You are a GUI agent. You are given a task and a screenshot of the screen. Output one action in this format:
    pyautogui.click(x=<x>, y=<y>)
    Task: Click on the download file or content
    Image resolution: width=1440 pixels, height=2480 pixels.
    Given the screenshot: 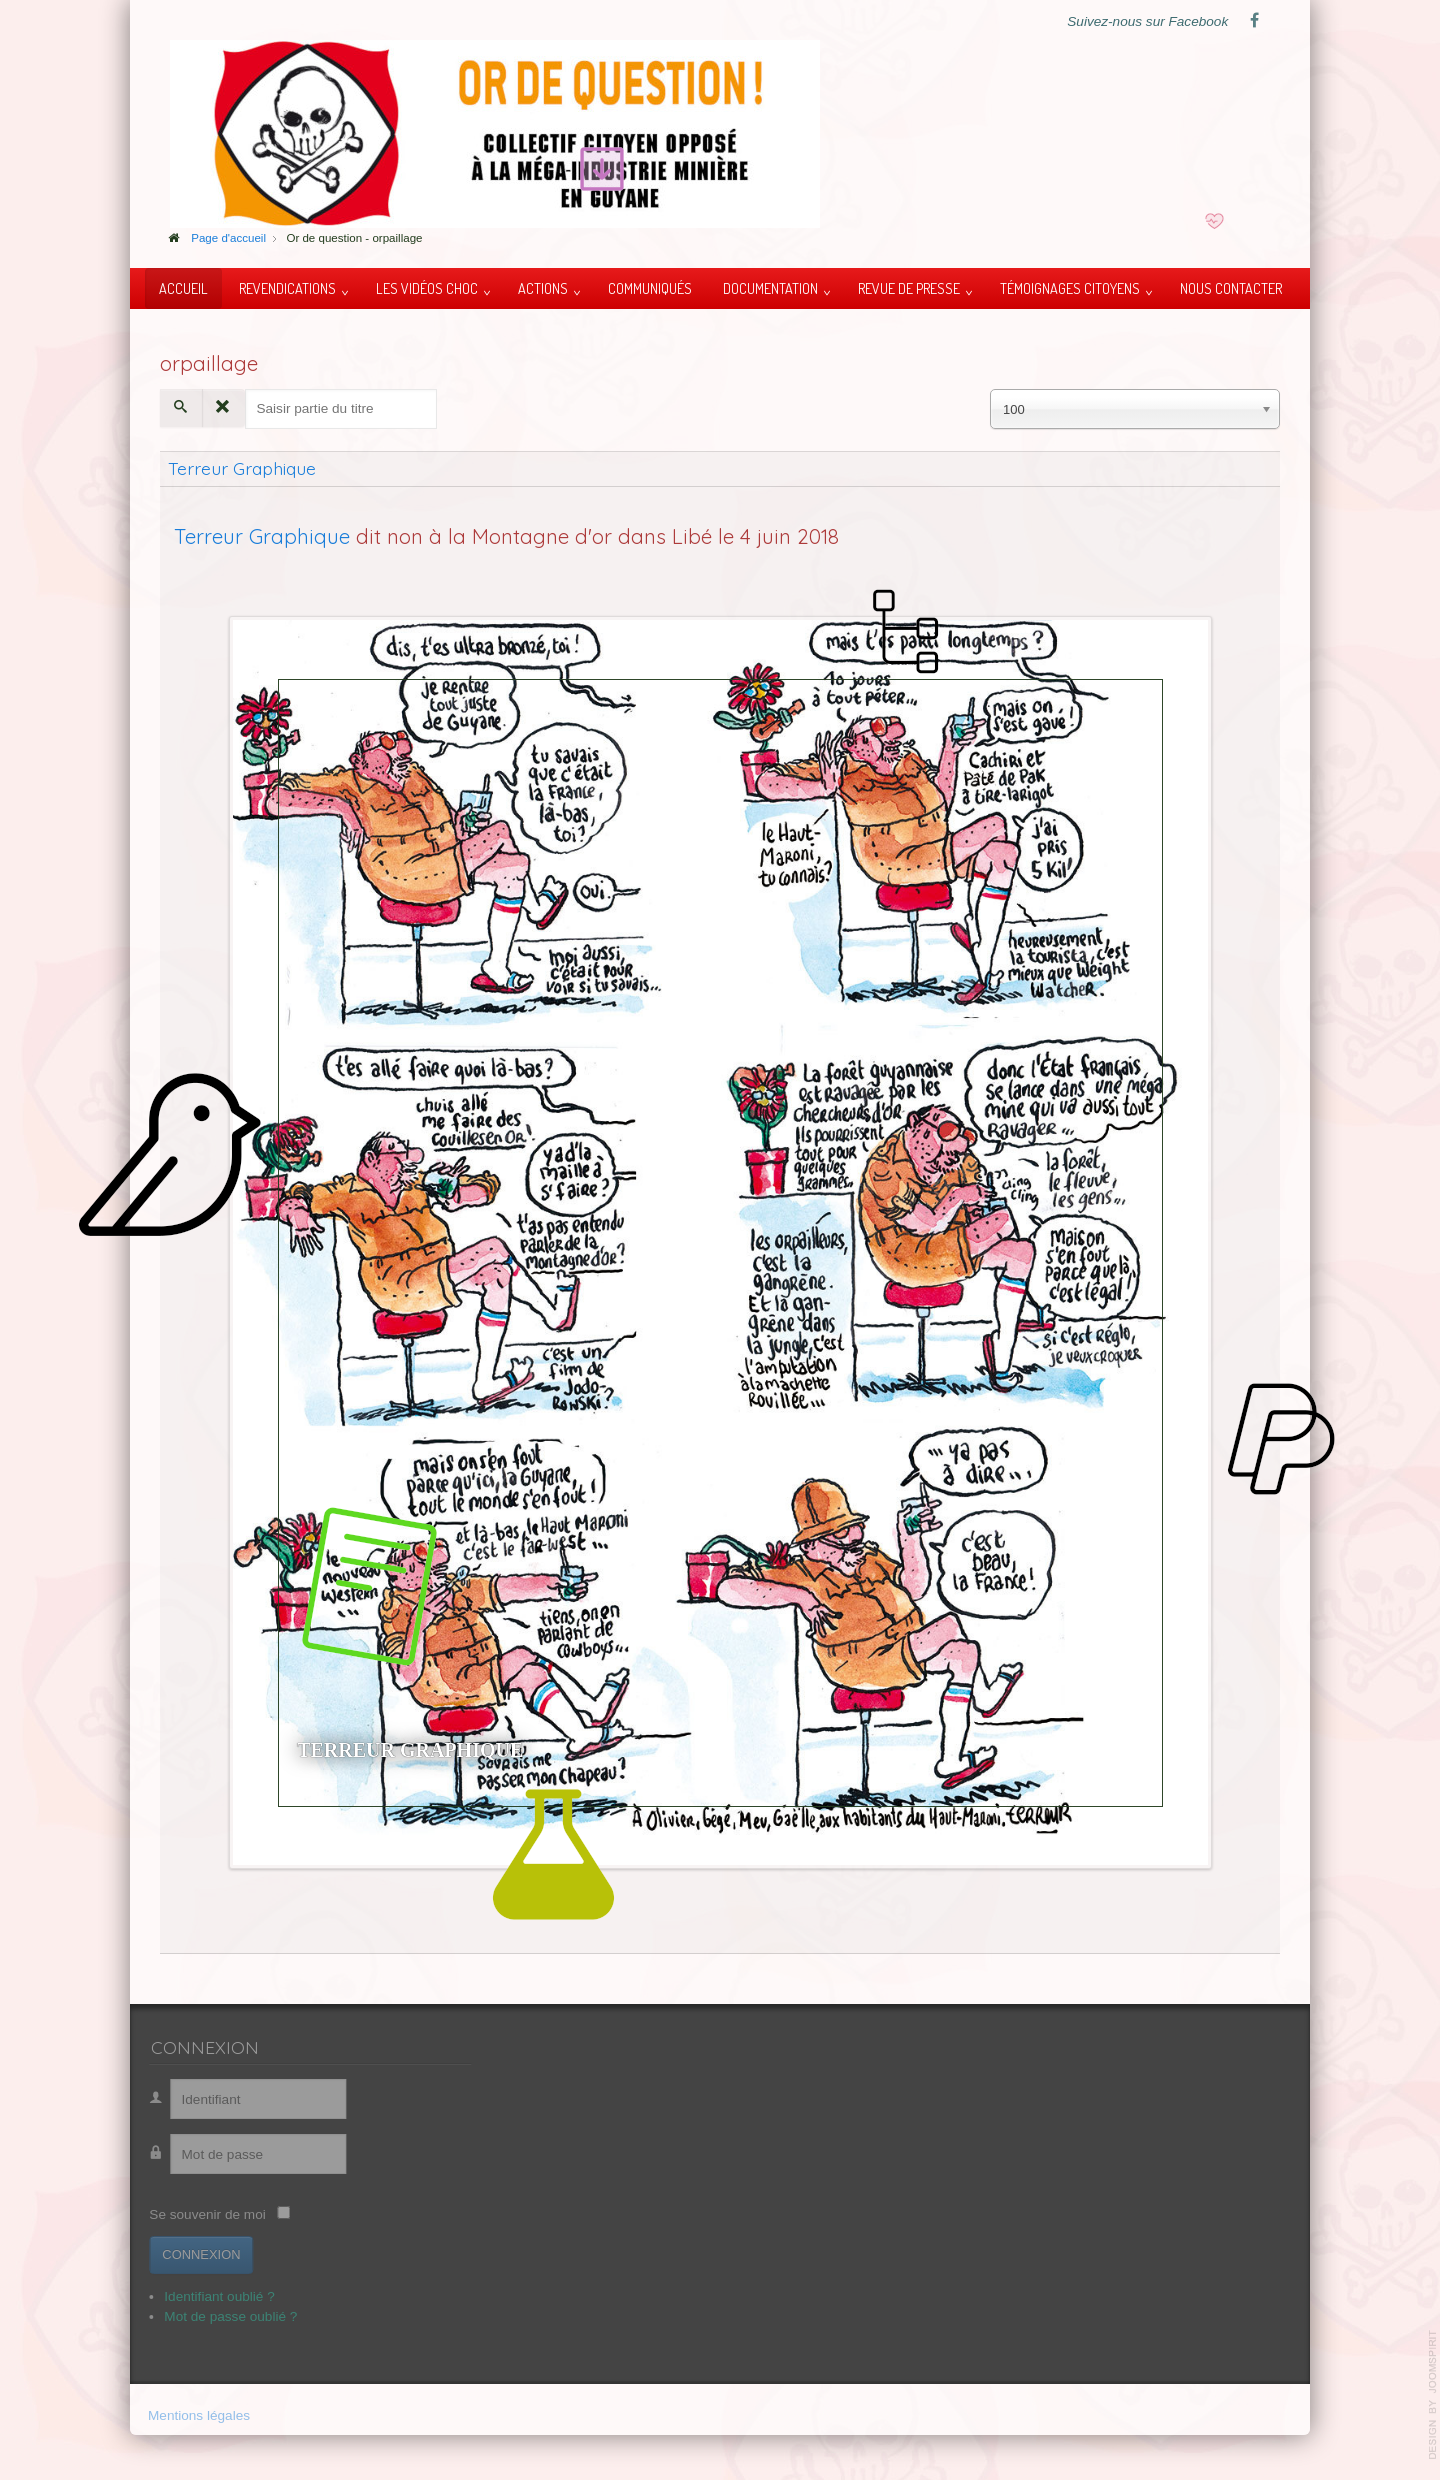 What is the action you would take?
    pyautogui.click(x=602, y=169)
    